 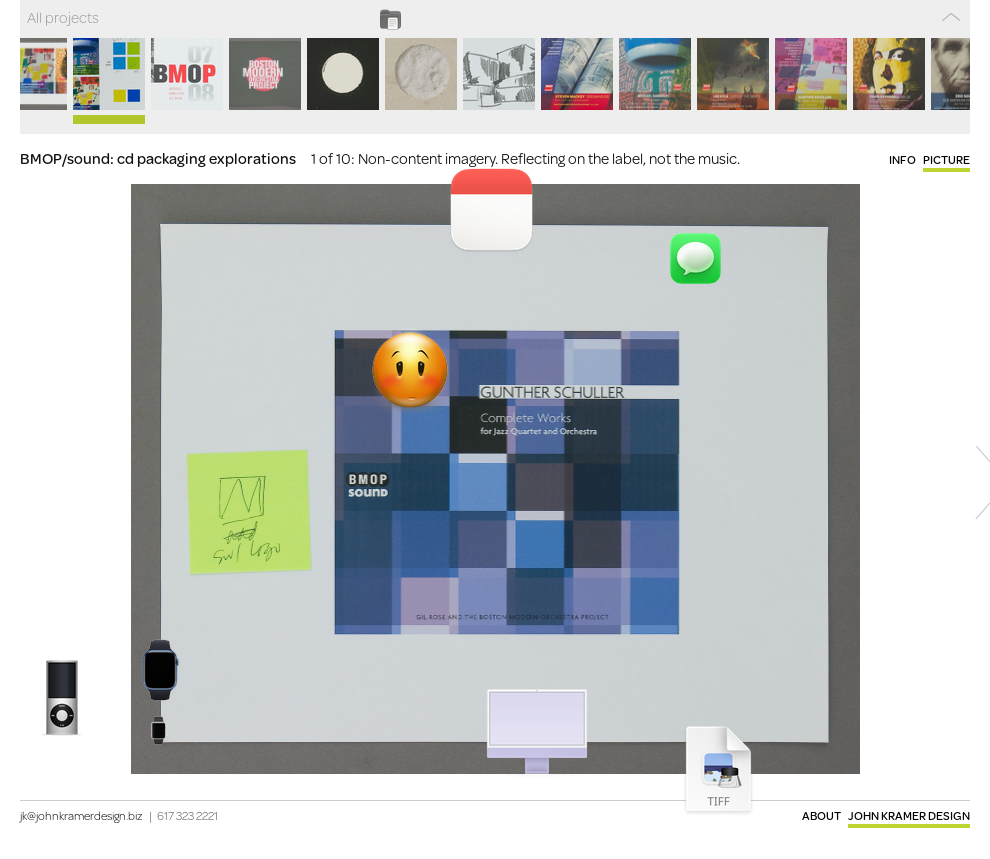 What do you see at coordinates (537, 730) in the screenshot?
I see `indicates this mac in system preferences or network devices` at bounding box center [537, 730].